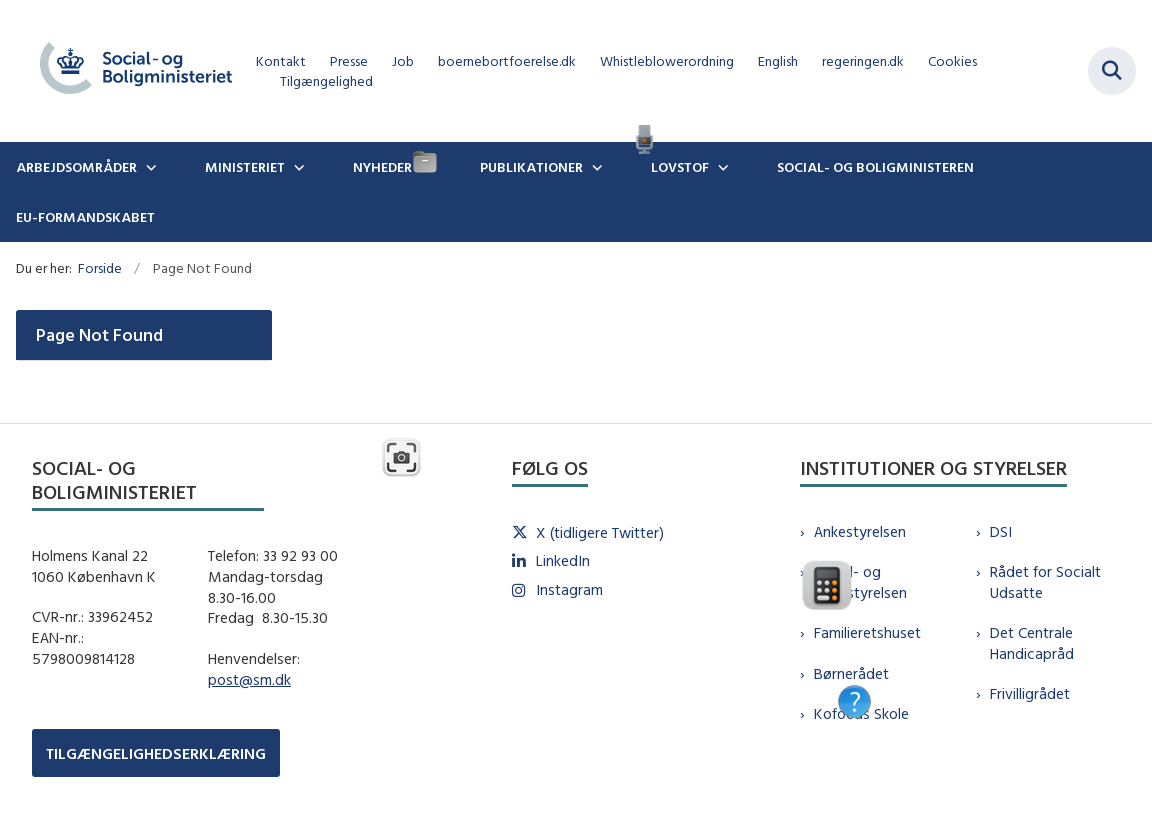 The width and height of the screenshot is (1152, 829). I want to click on open help documentation, so click(854, 701).